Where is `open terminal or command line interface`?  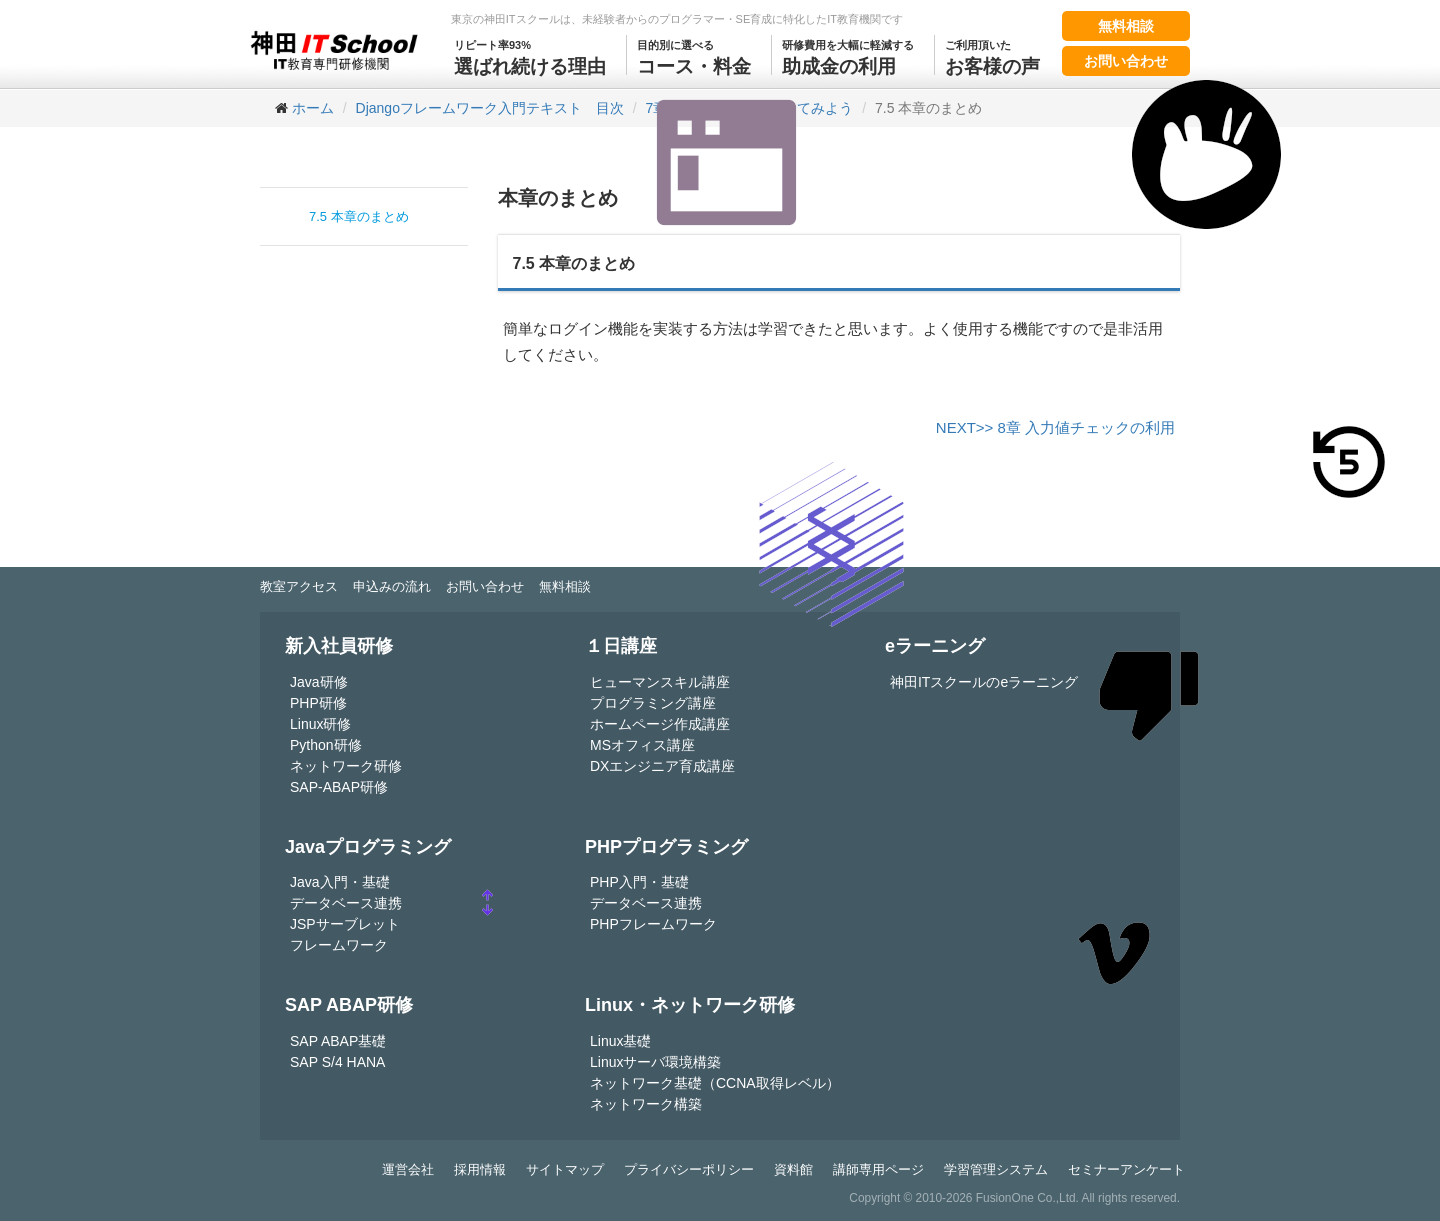 open terminal or command line interface is located at coordinates (726, 162).